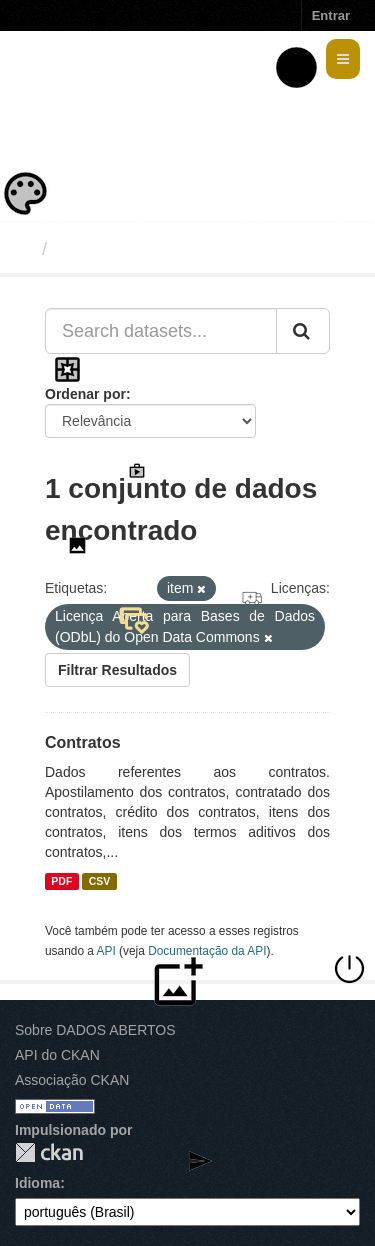  I want to click on view pages or documents, so click(67, 369).